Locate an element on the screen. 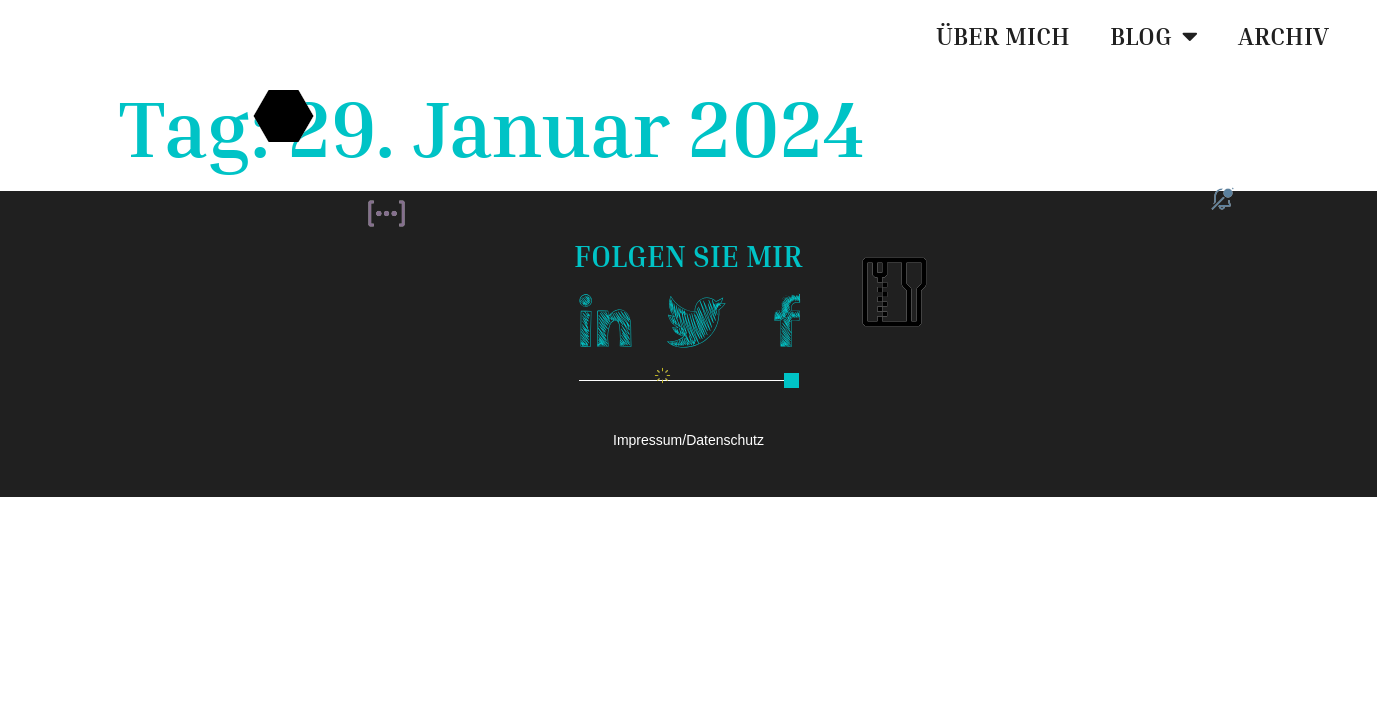  loading content in progress is located at coordinates (662, 375).